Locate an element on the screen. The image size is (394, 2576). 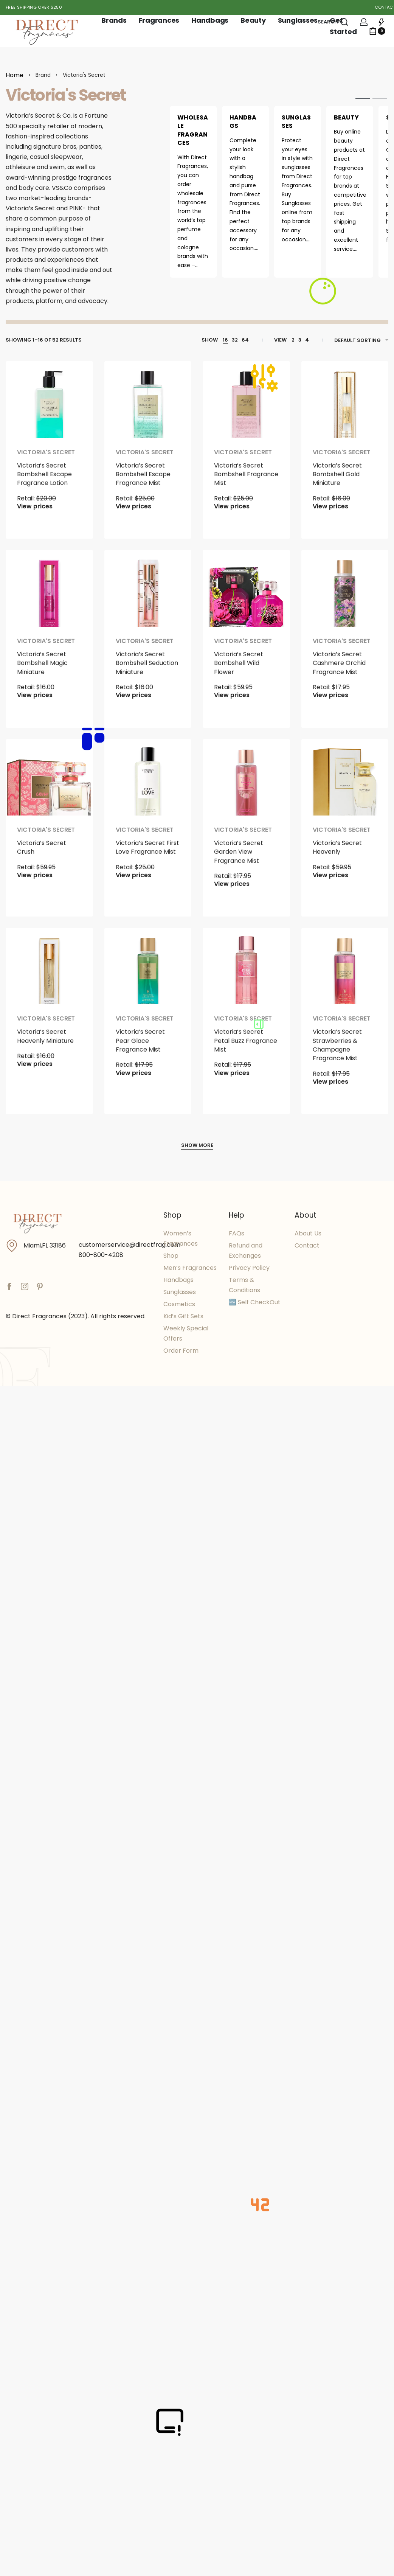
displays the number 42 as a label or count indicator is located at coordinates (260, 2205).